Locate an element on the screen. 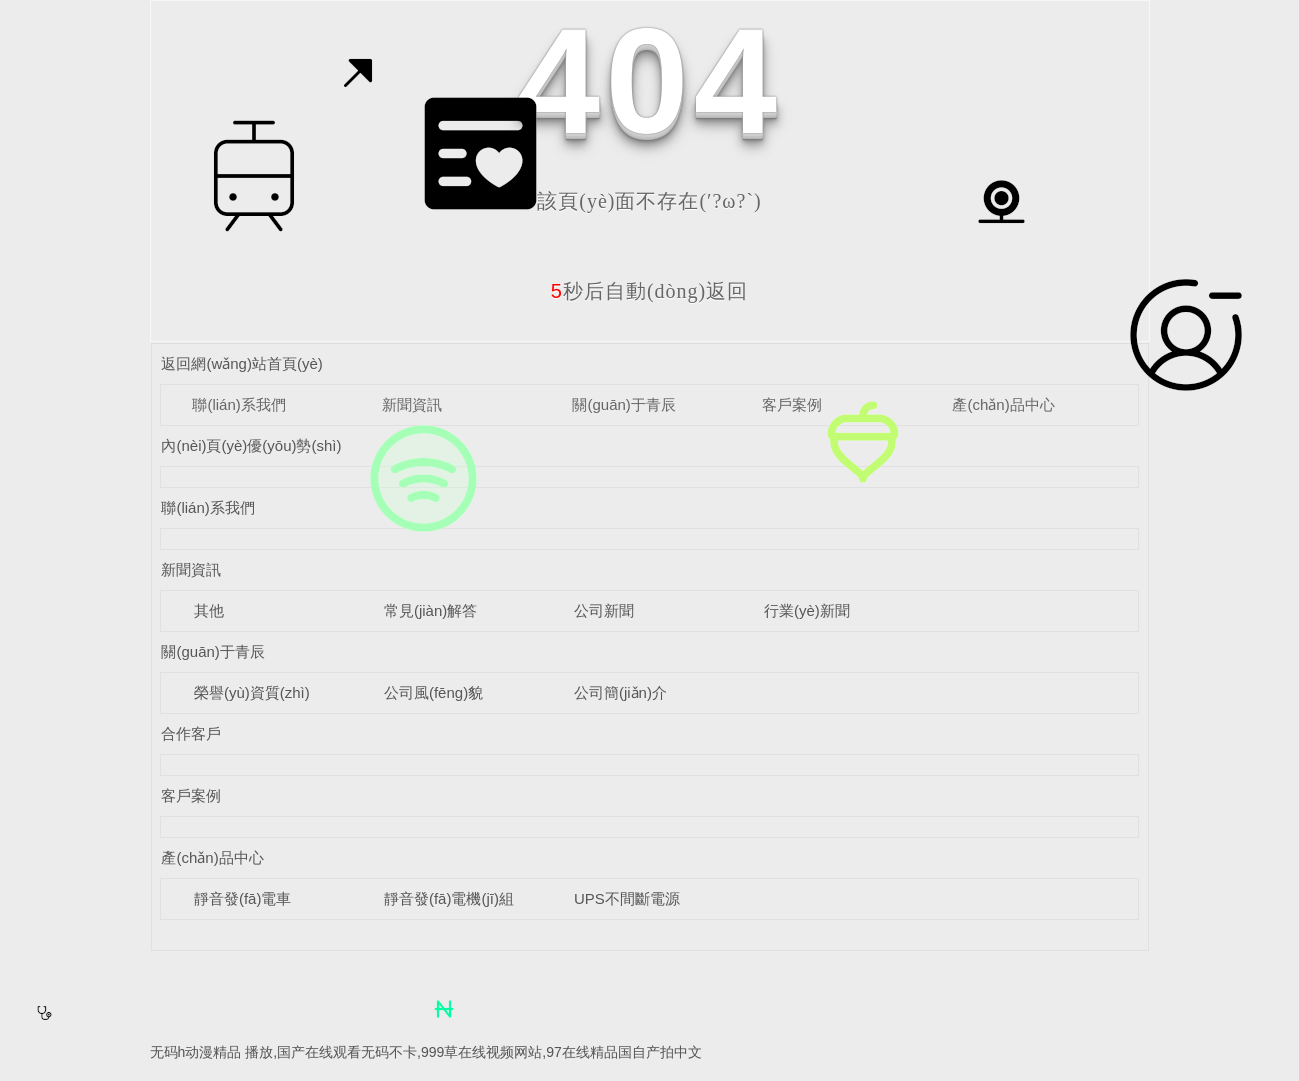 This screenshot has height=1081, width=1299. remove a user from your contacts is located at coordinates (1186, 335).